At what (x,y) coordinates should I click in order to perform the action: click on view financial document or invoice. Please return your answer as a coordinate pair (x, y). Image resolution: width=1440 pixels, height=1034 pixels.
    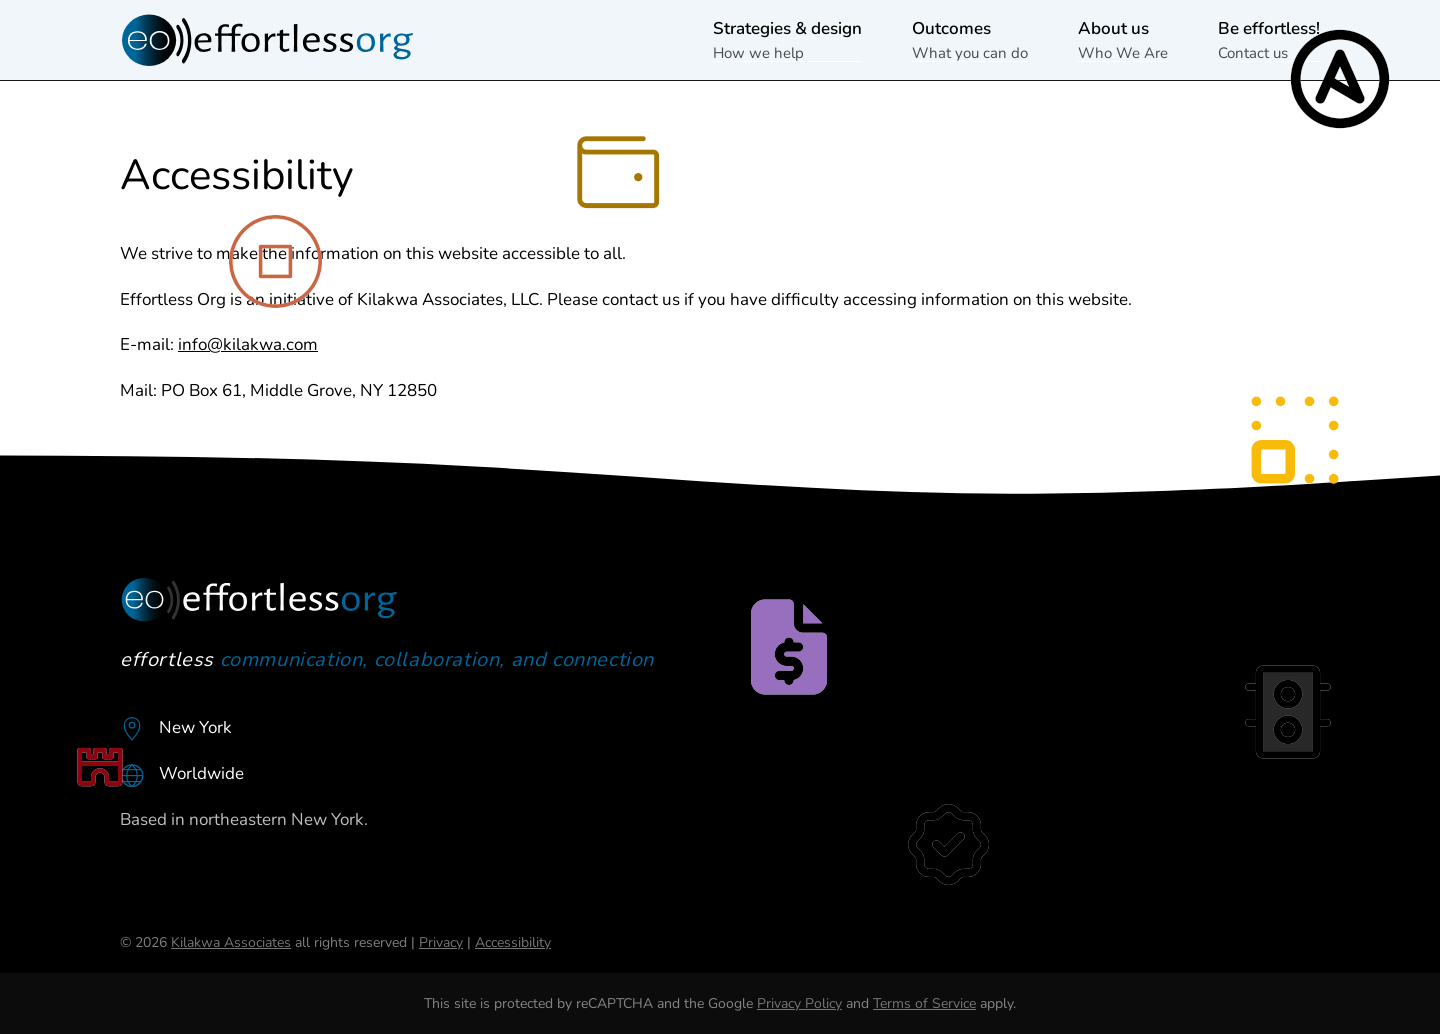
    Looking at the image, I should click on (789, 647).